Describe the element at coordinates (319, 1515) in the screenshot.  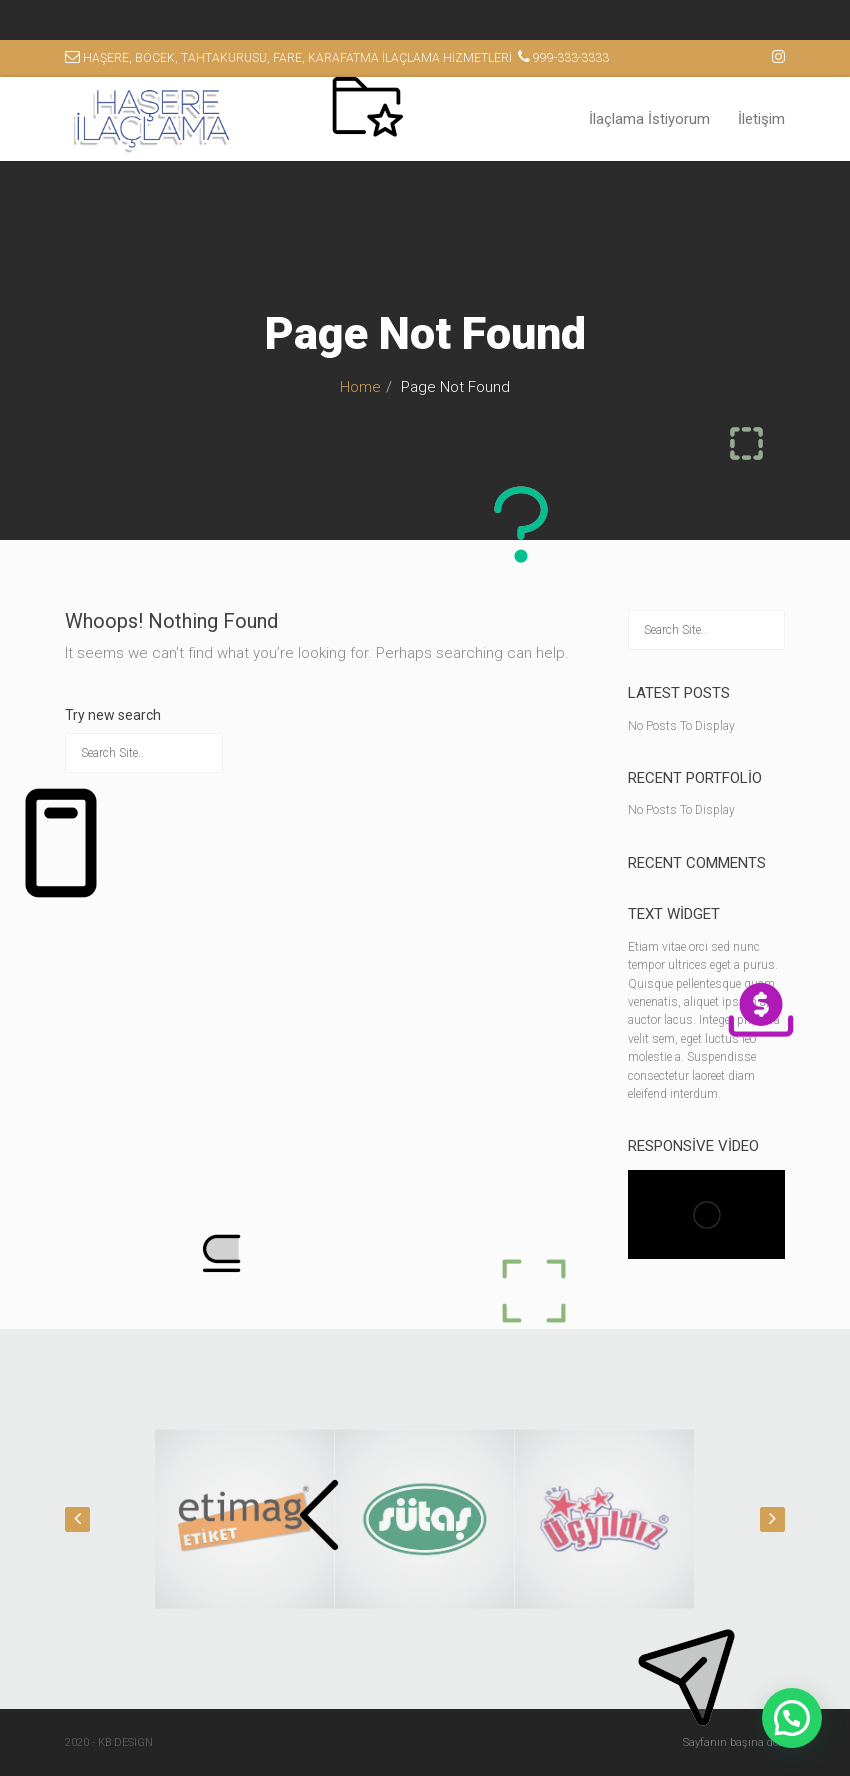
I see `go back to the previous screen` at that location.